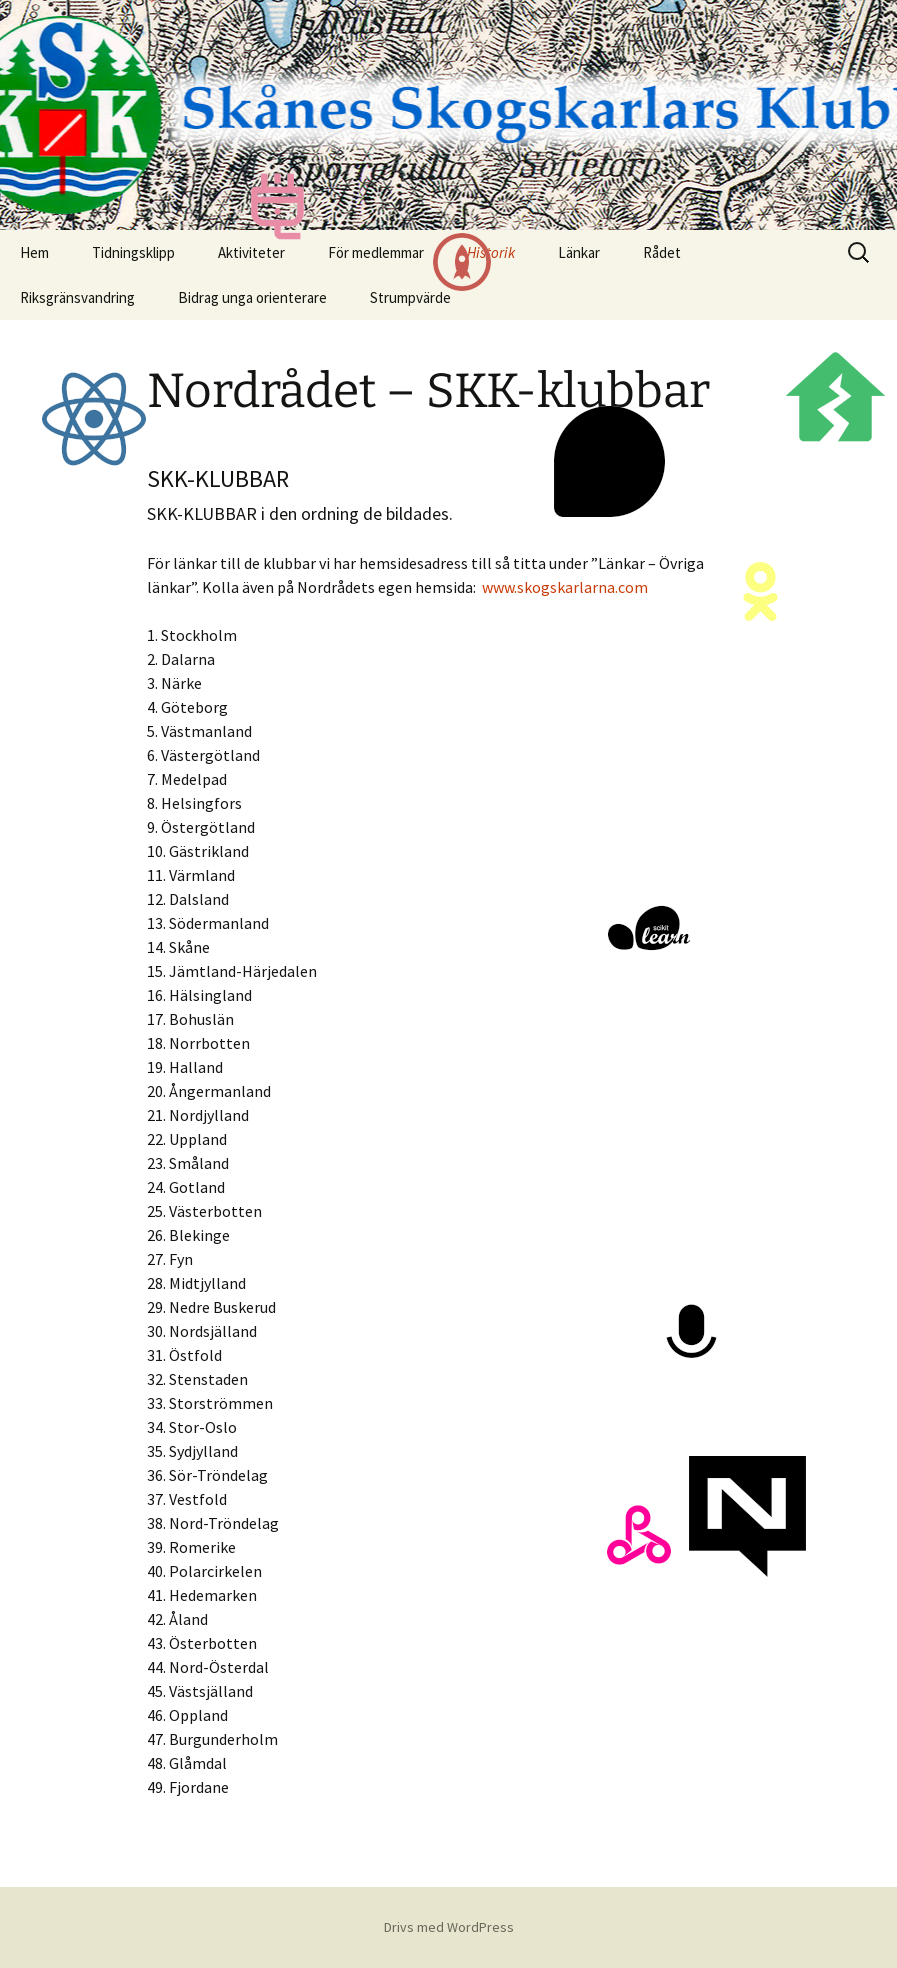 Image resolution: width=897 pixels, height=1968 pixels. What do you see at coordinates (94, 419) in the screenshot?
I see `react.js framework logo` at bounding box center [94, 419].